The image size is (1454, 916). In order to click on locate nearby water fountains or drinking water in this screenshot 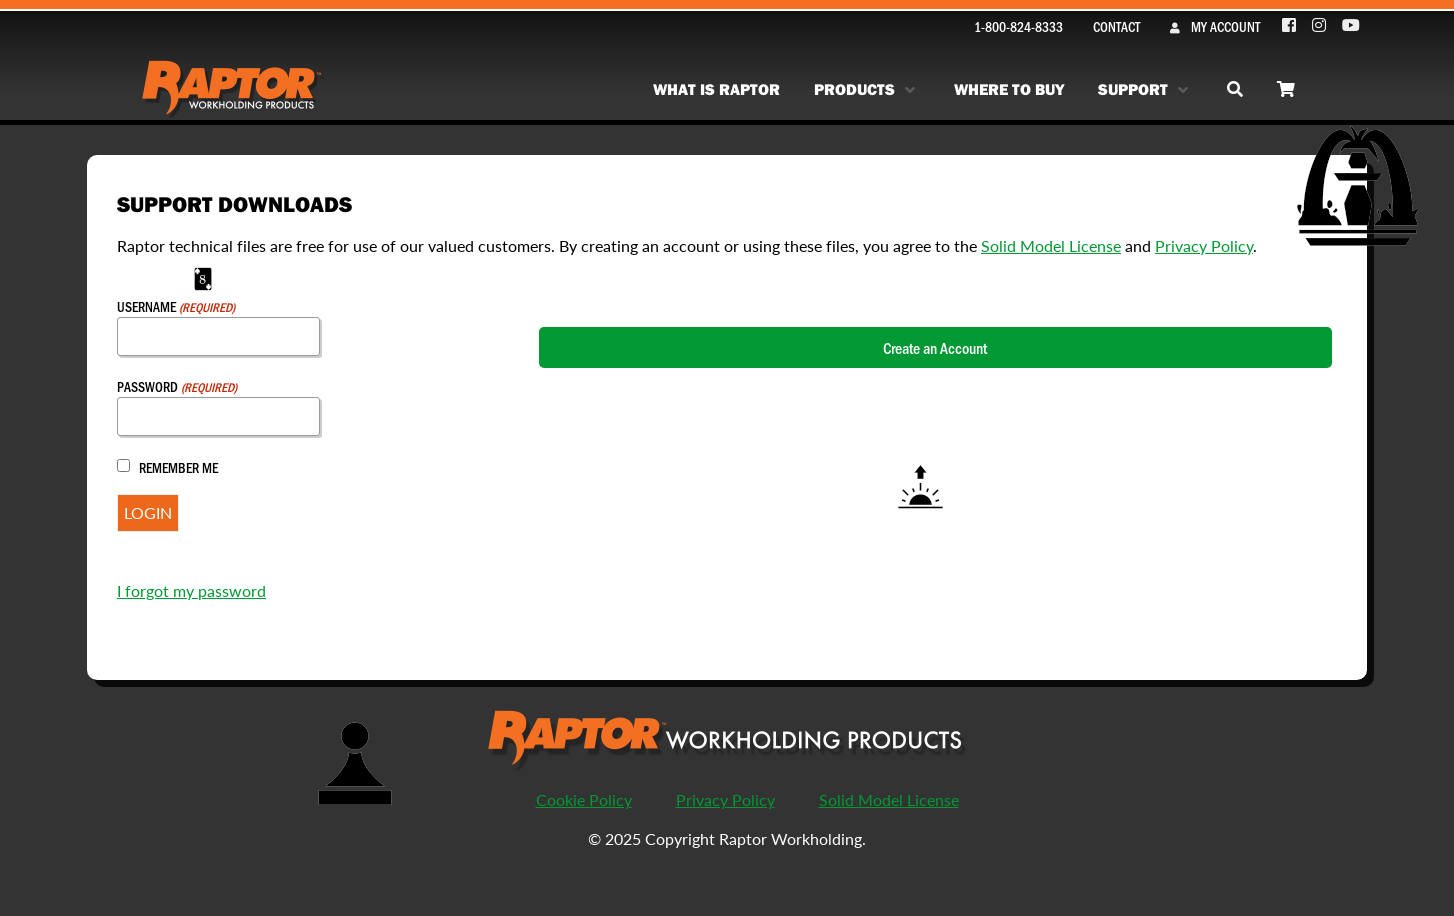, I will do `click(1358, 187)`.